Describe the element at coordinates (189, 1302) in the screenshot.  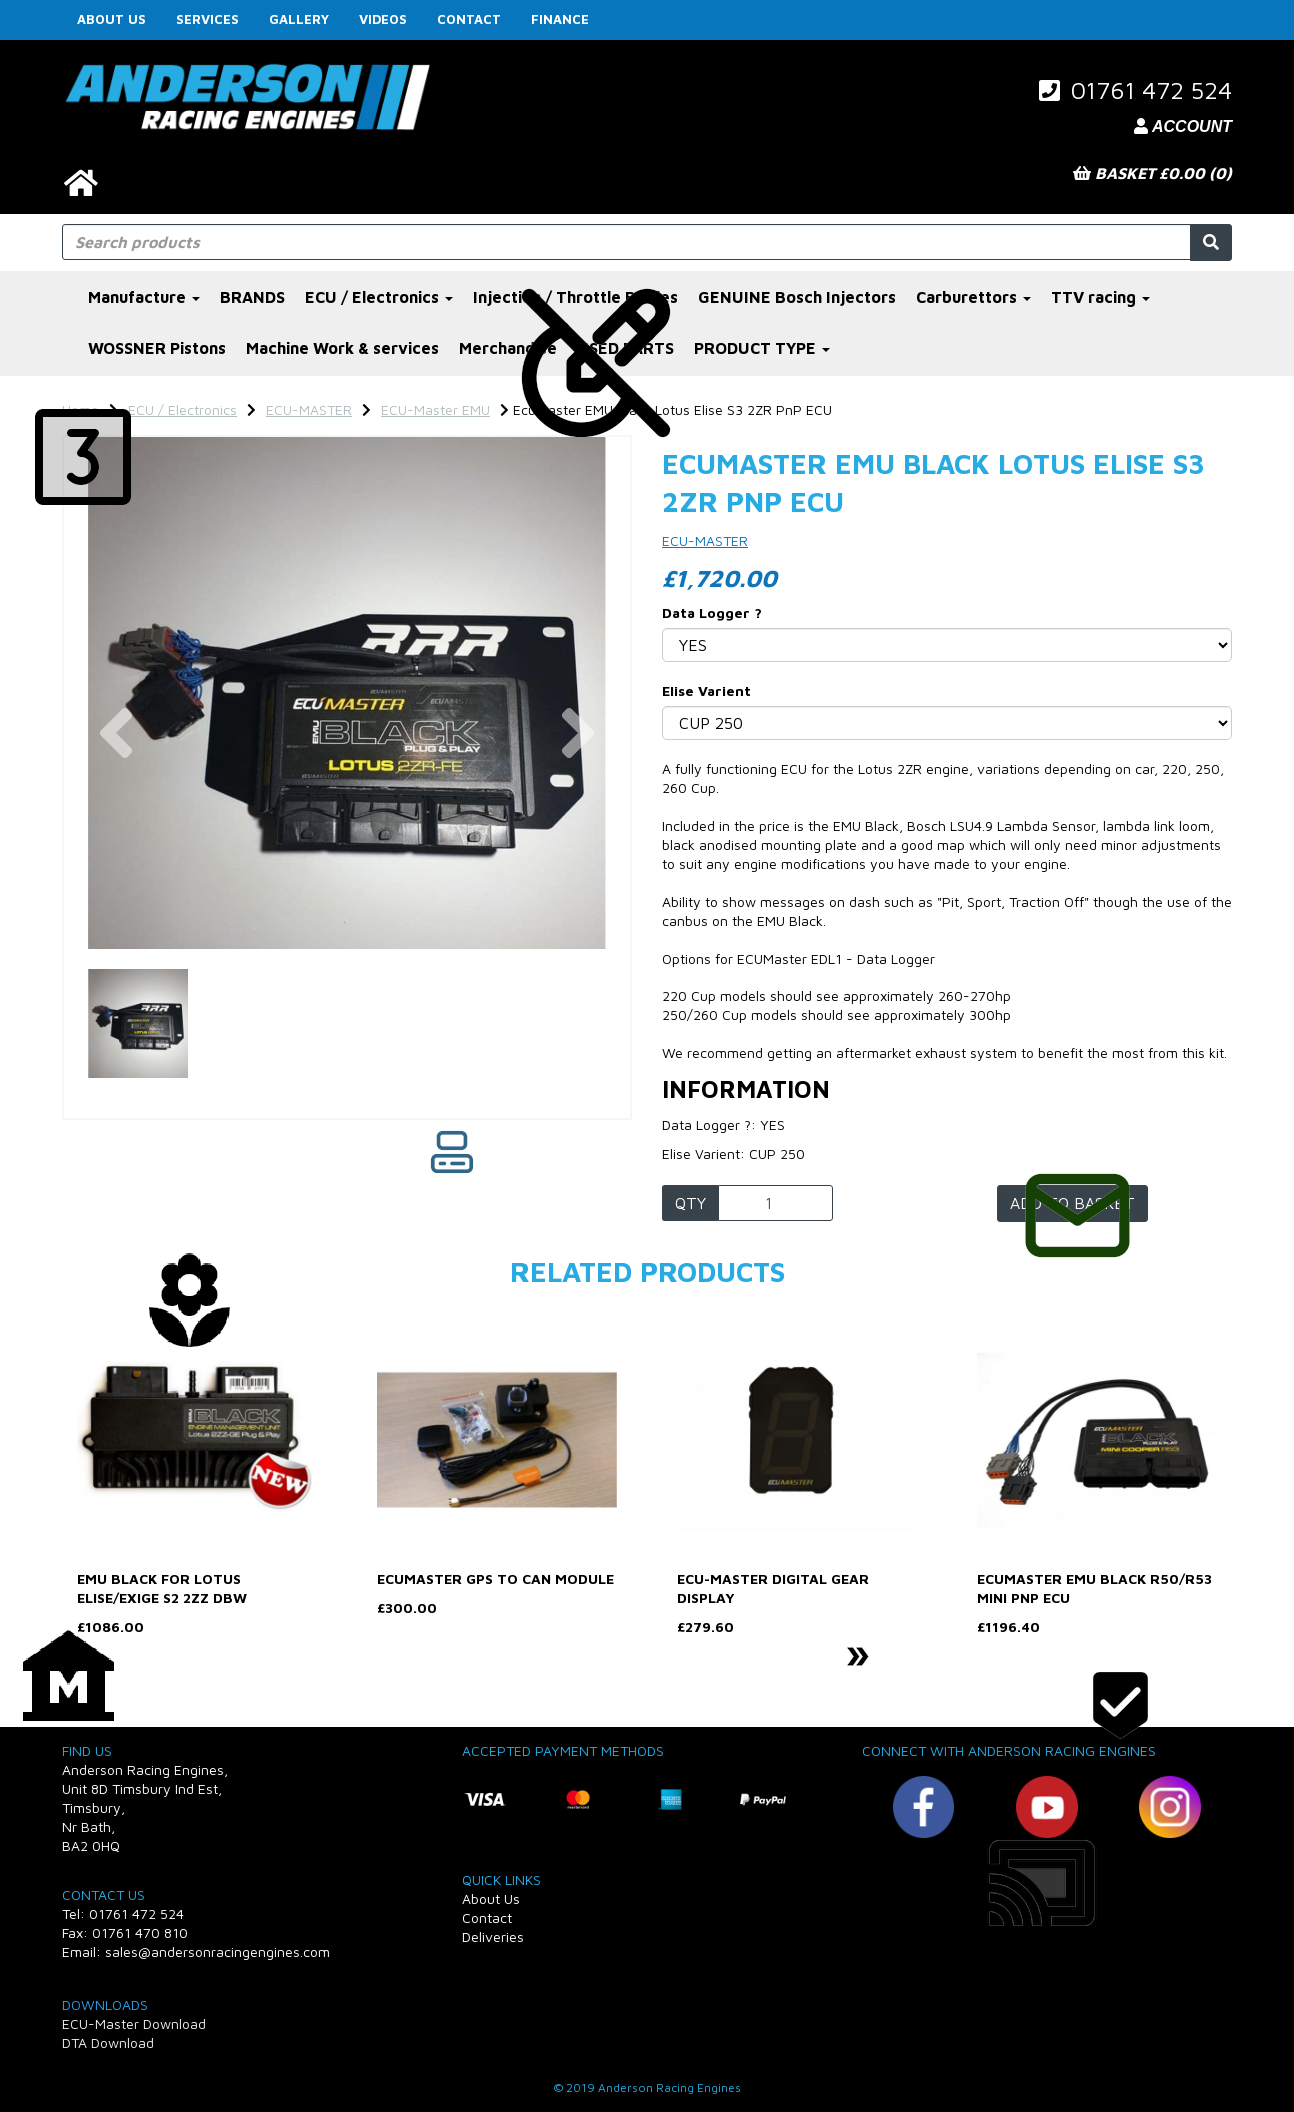
I see `find nearby florists or flower shops` at that location.